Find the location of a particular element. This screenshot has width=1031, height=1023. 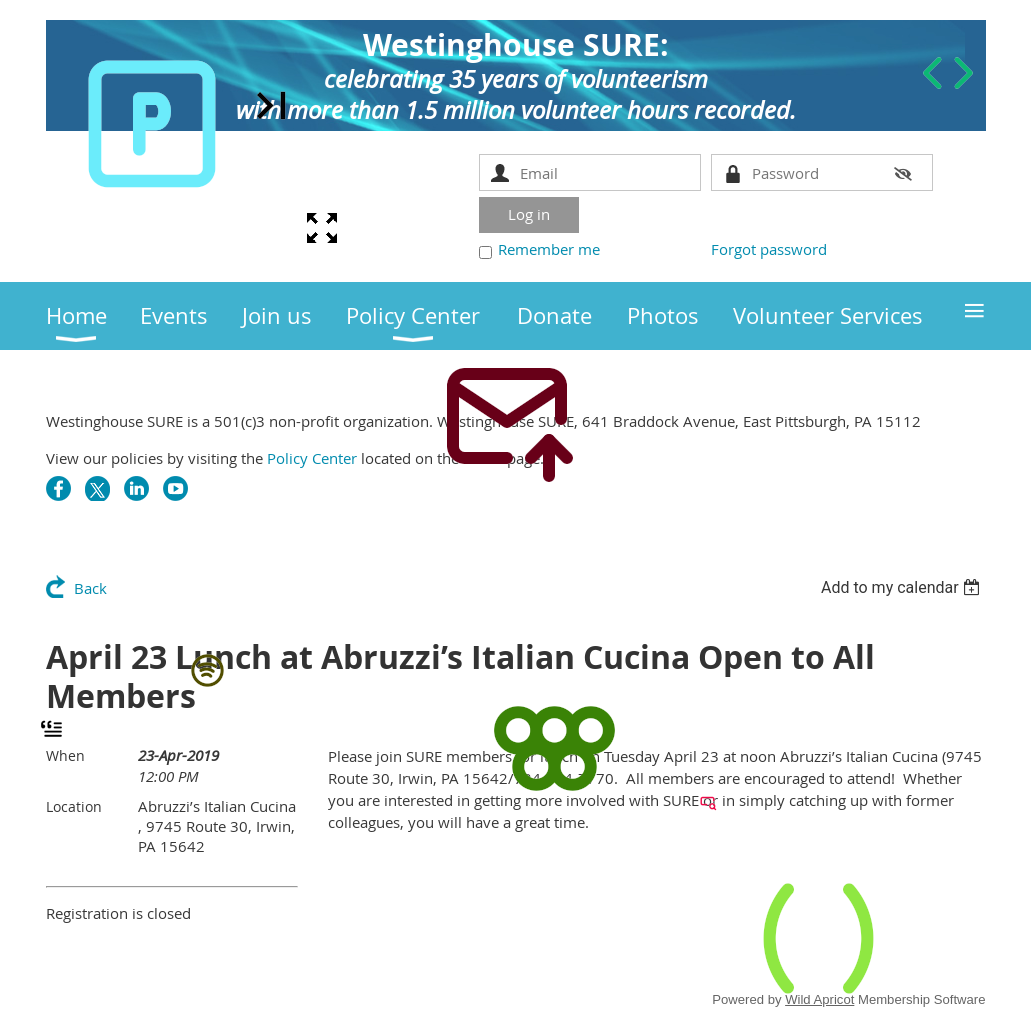

upload or send an email is located at coordinates (507, 416).